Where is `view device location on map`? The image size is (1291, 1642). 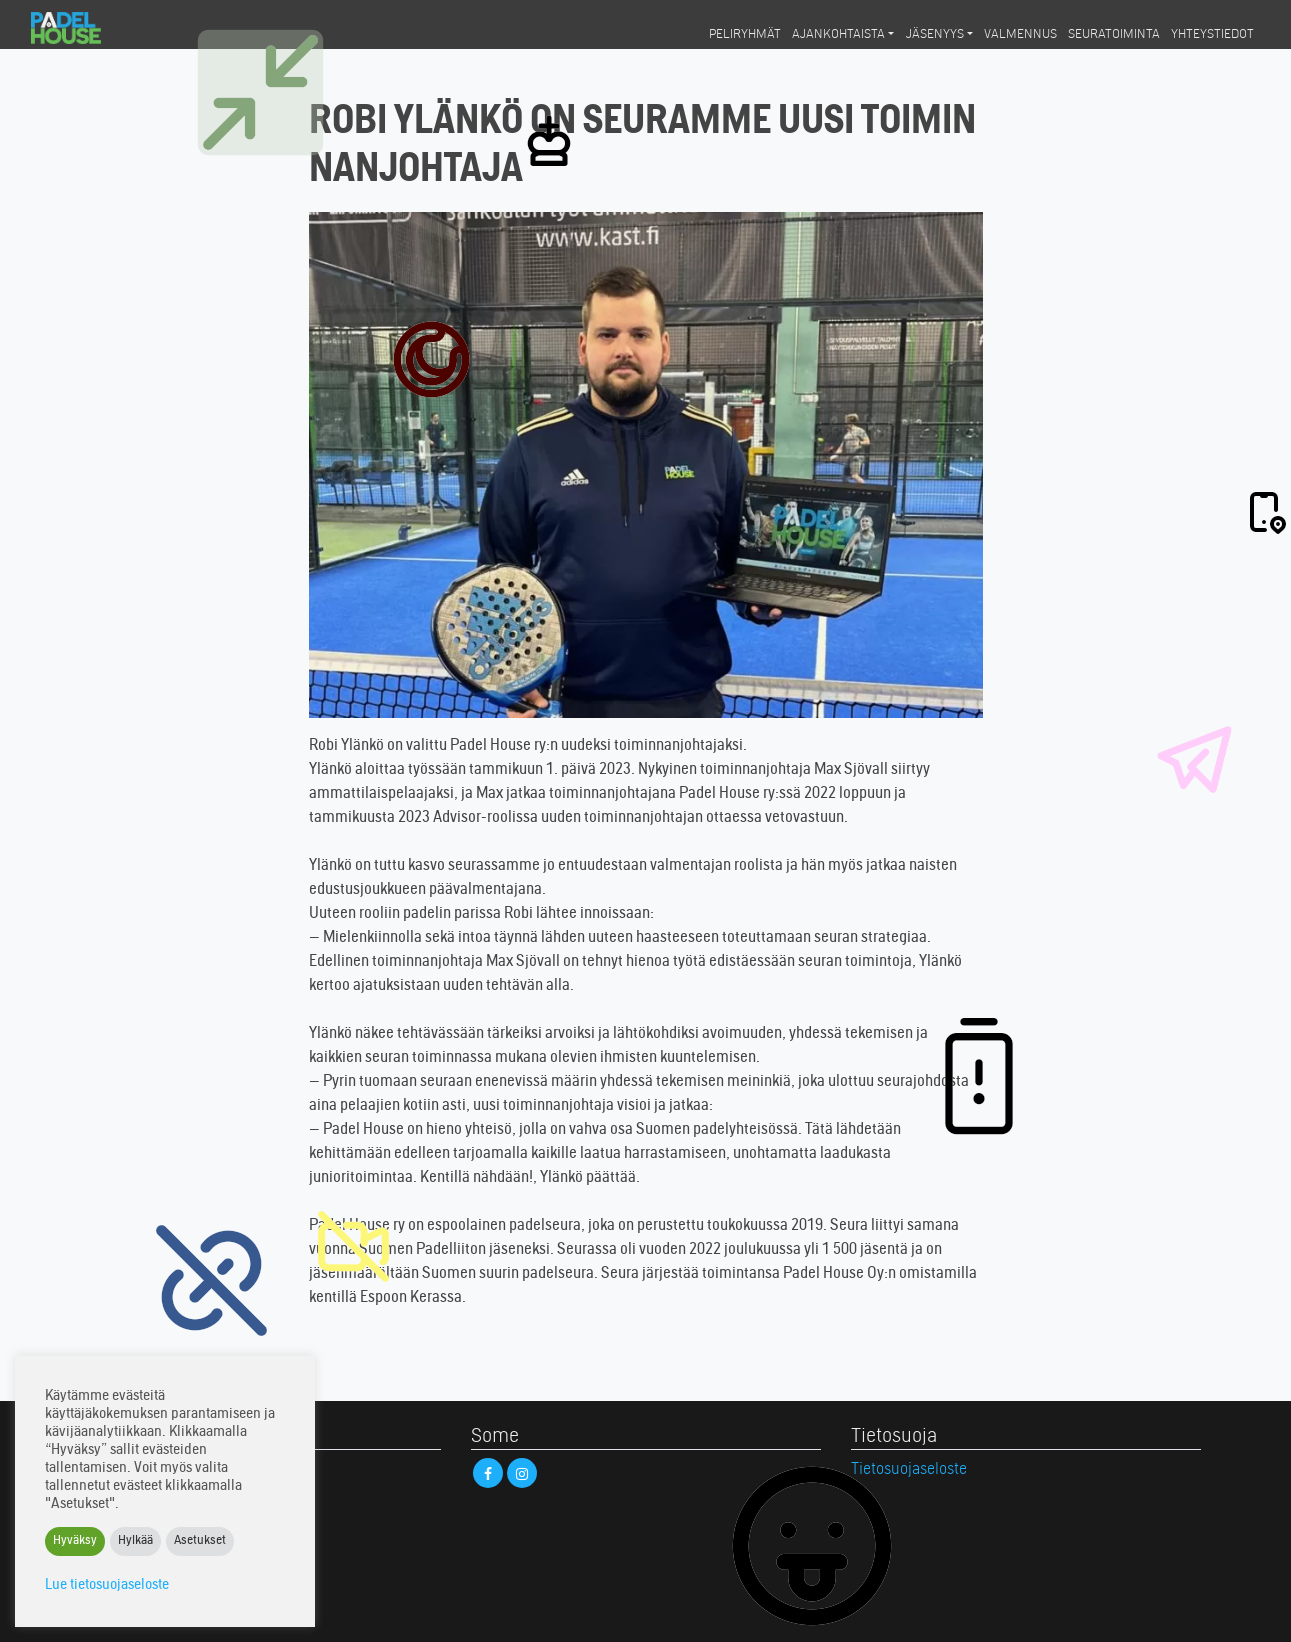
view device location on map is located at coordinates (1264, 512).